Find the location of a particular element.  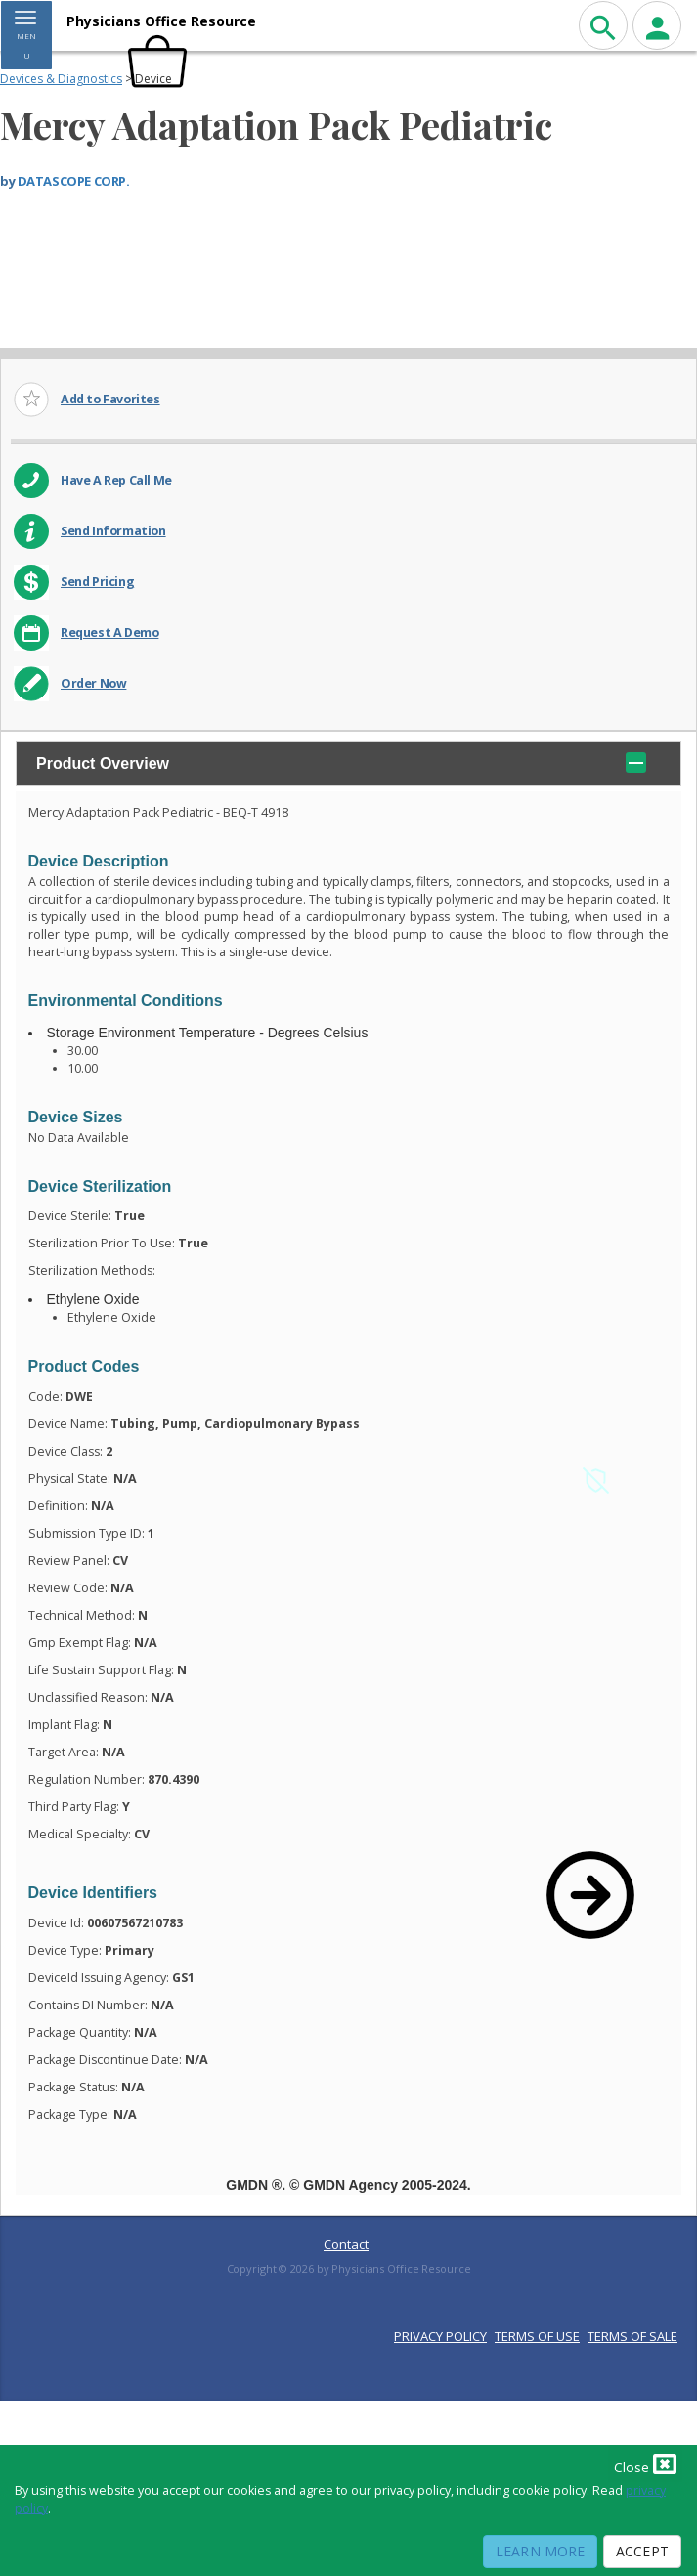

security or protection is disabled is located at coordinates (595, 1480).